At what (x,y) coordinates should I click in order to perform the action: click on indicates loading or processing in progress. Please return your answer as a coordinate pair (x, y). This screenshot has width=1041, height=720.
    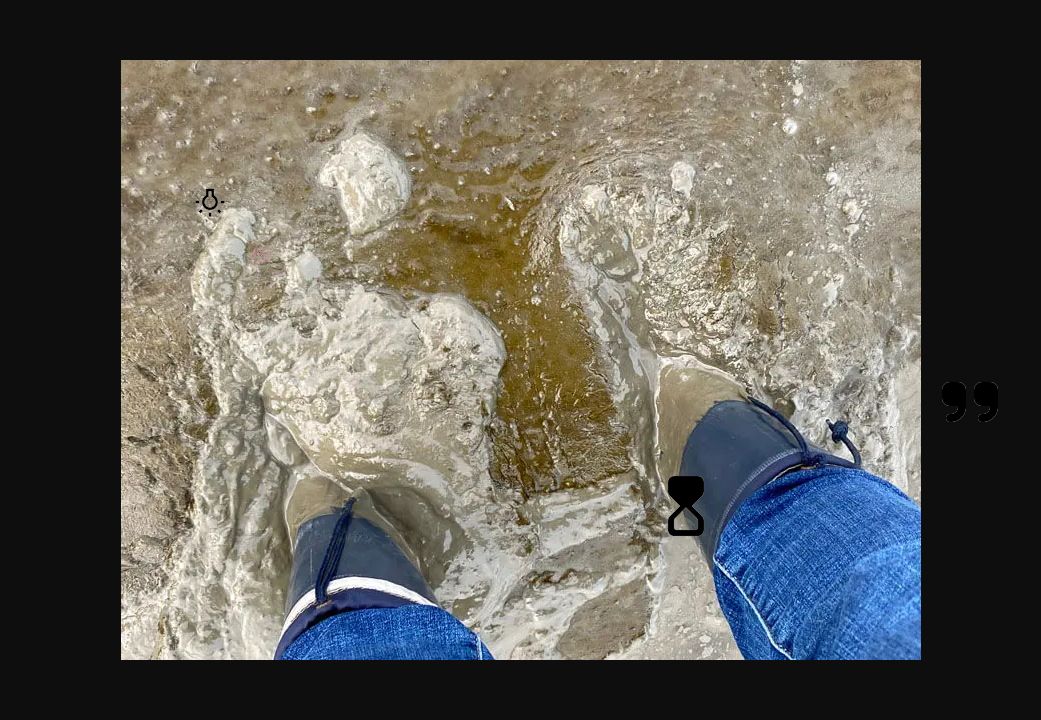
    Looking at the image, I should click on (686, 506).